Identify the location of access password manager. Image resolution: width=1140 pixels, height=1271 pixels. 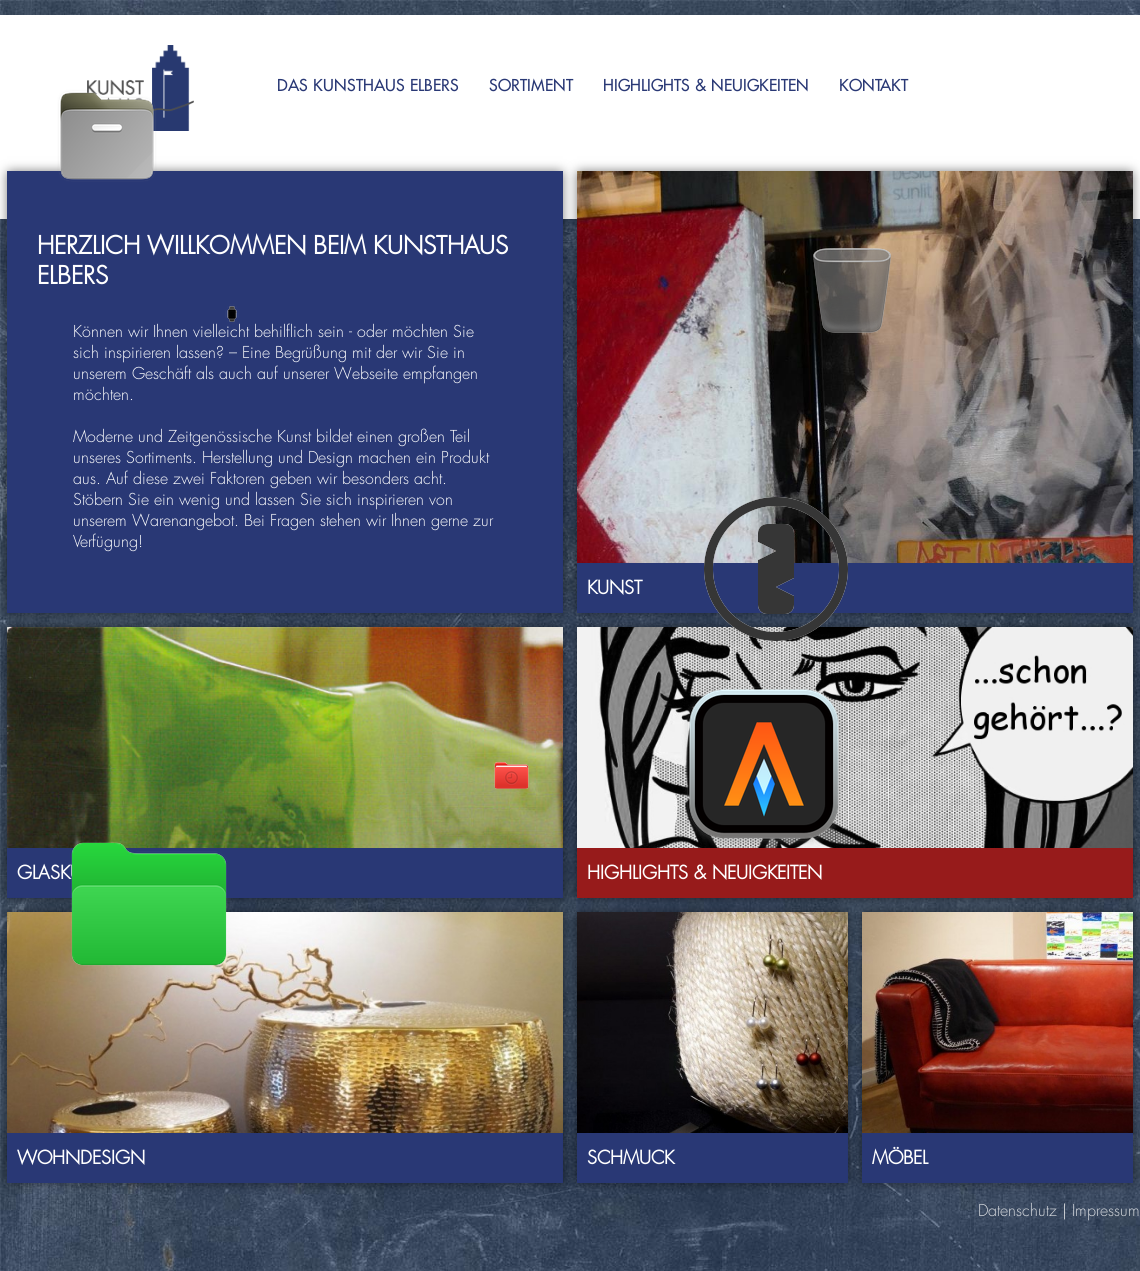
(776, 569).